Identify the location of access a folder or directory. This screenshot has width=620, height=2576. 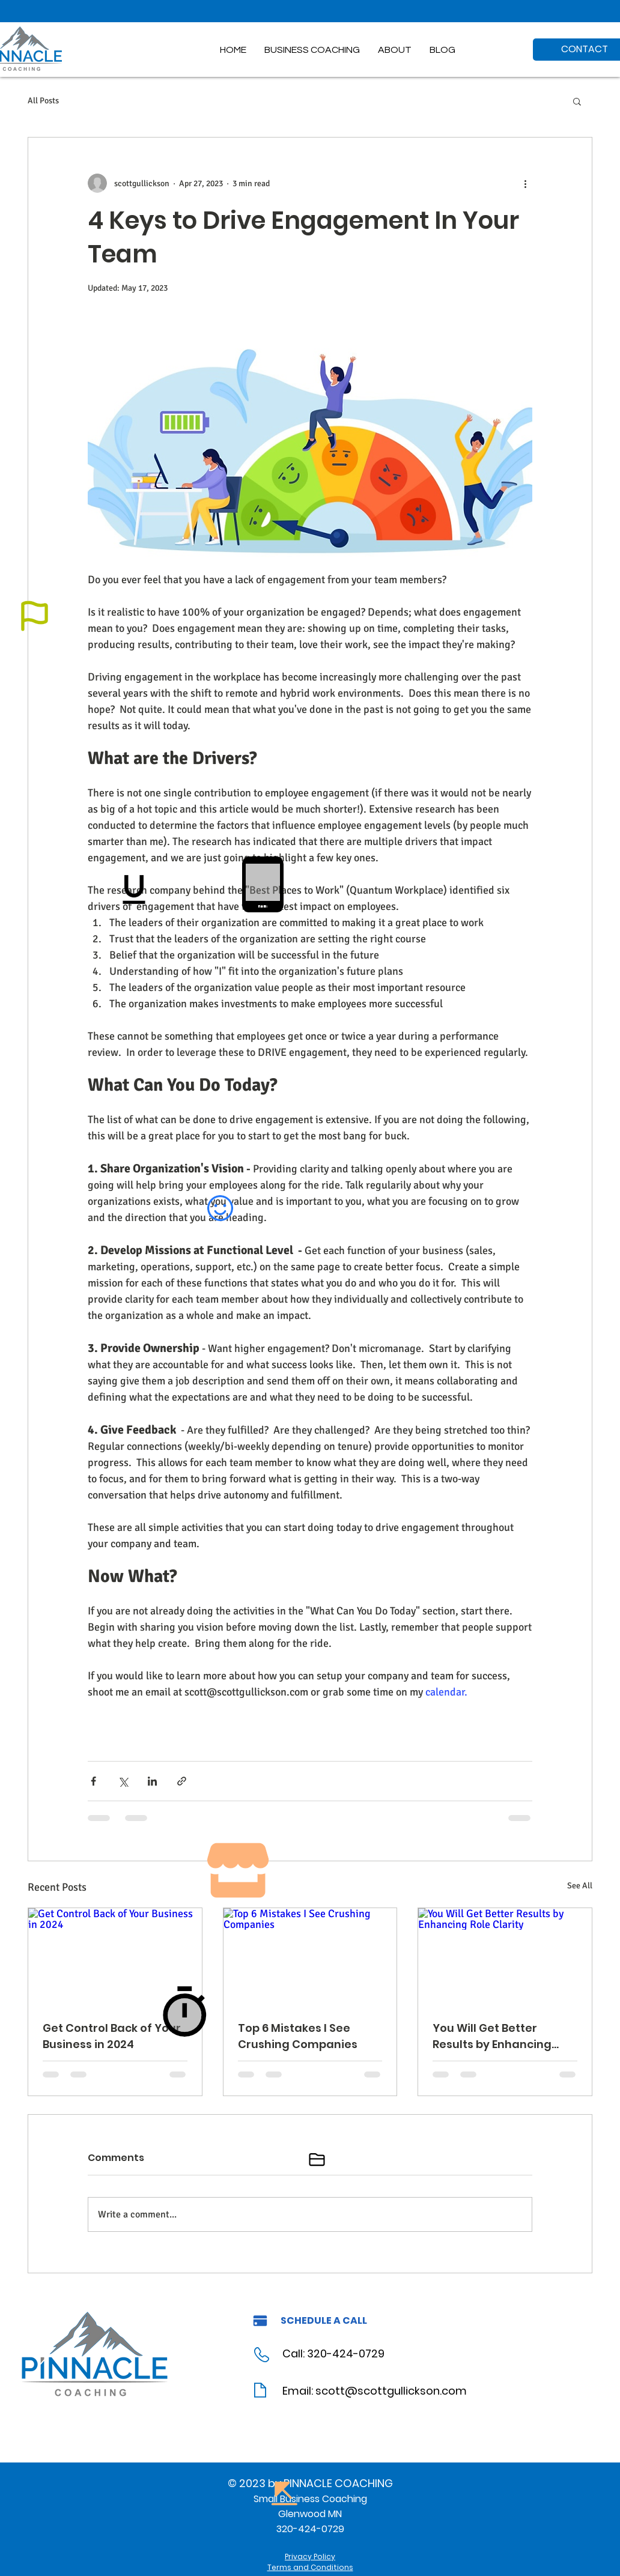
(317, 2160).